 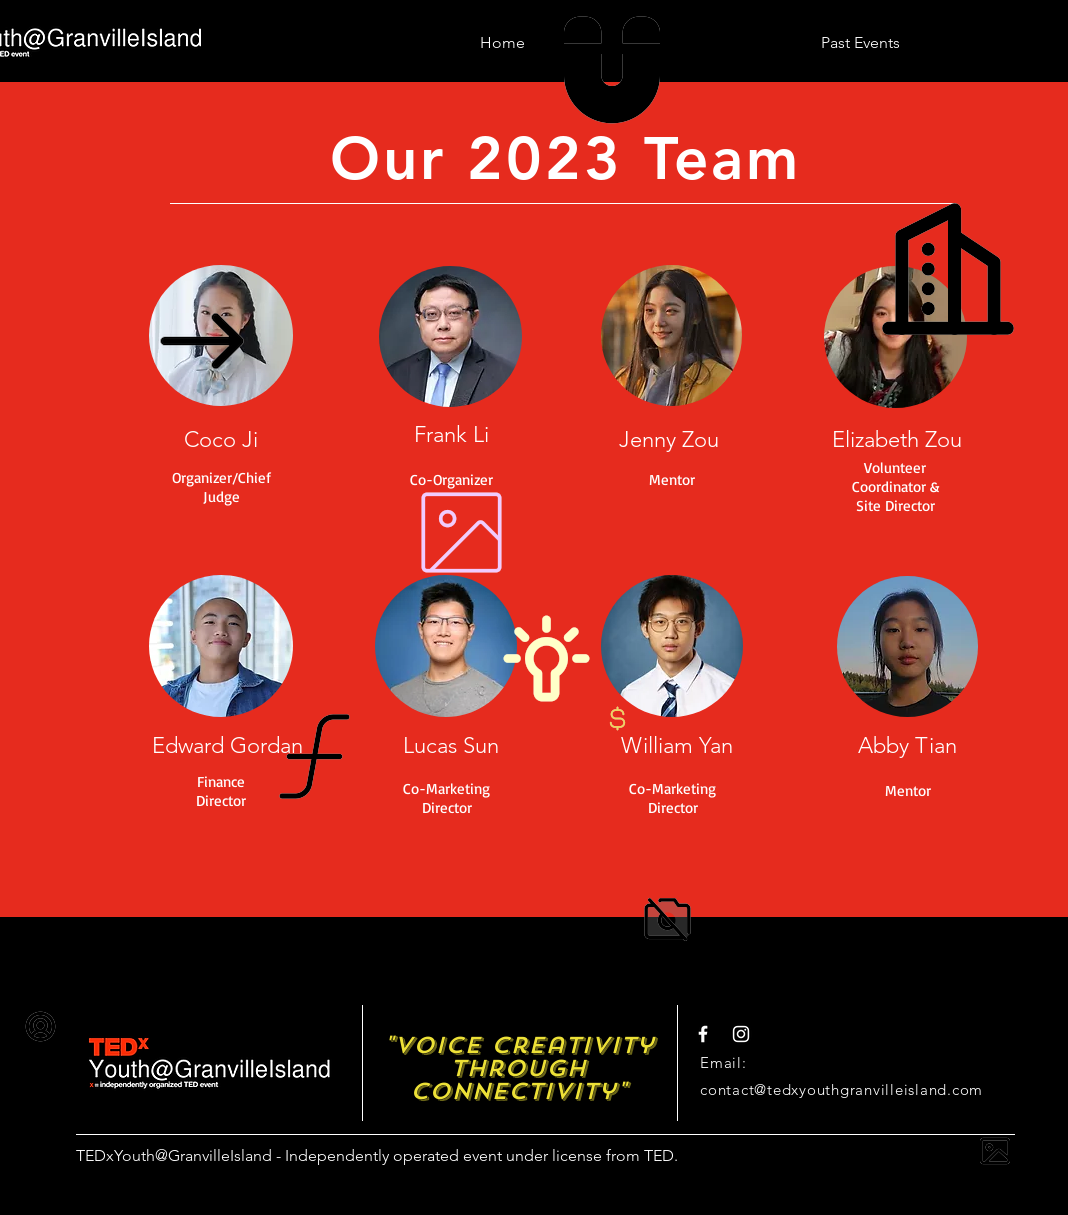 What do you see at coordinates (667, 919) in the screenshot?
I see `camera is disabled or unavailable` at bounding box center [667, 919].